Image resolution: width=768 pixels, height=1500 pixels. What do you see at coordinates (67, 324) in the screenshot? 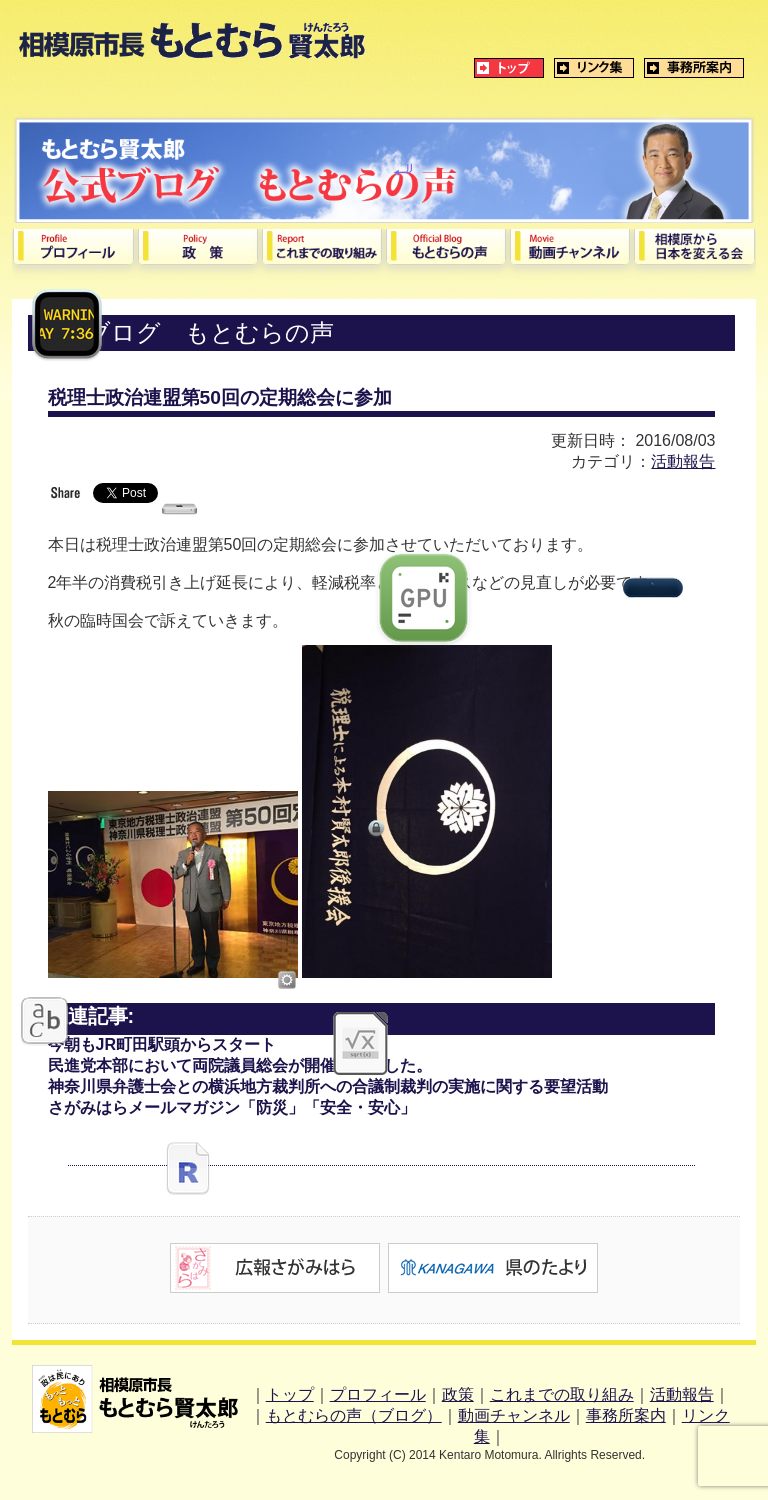
I see `open the console app to view system logs` at bounding box center [67, 324].